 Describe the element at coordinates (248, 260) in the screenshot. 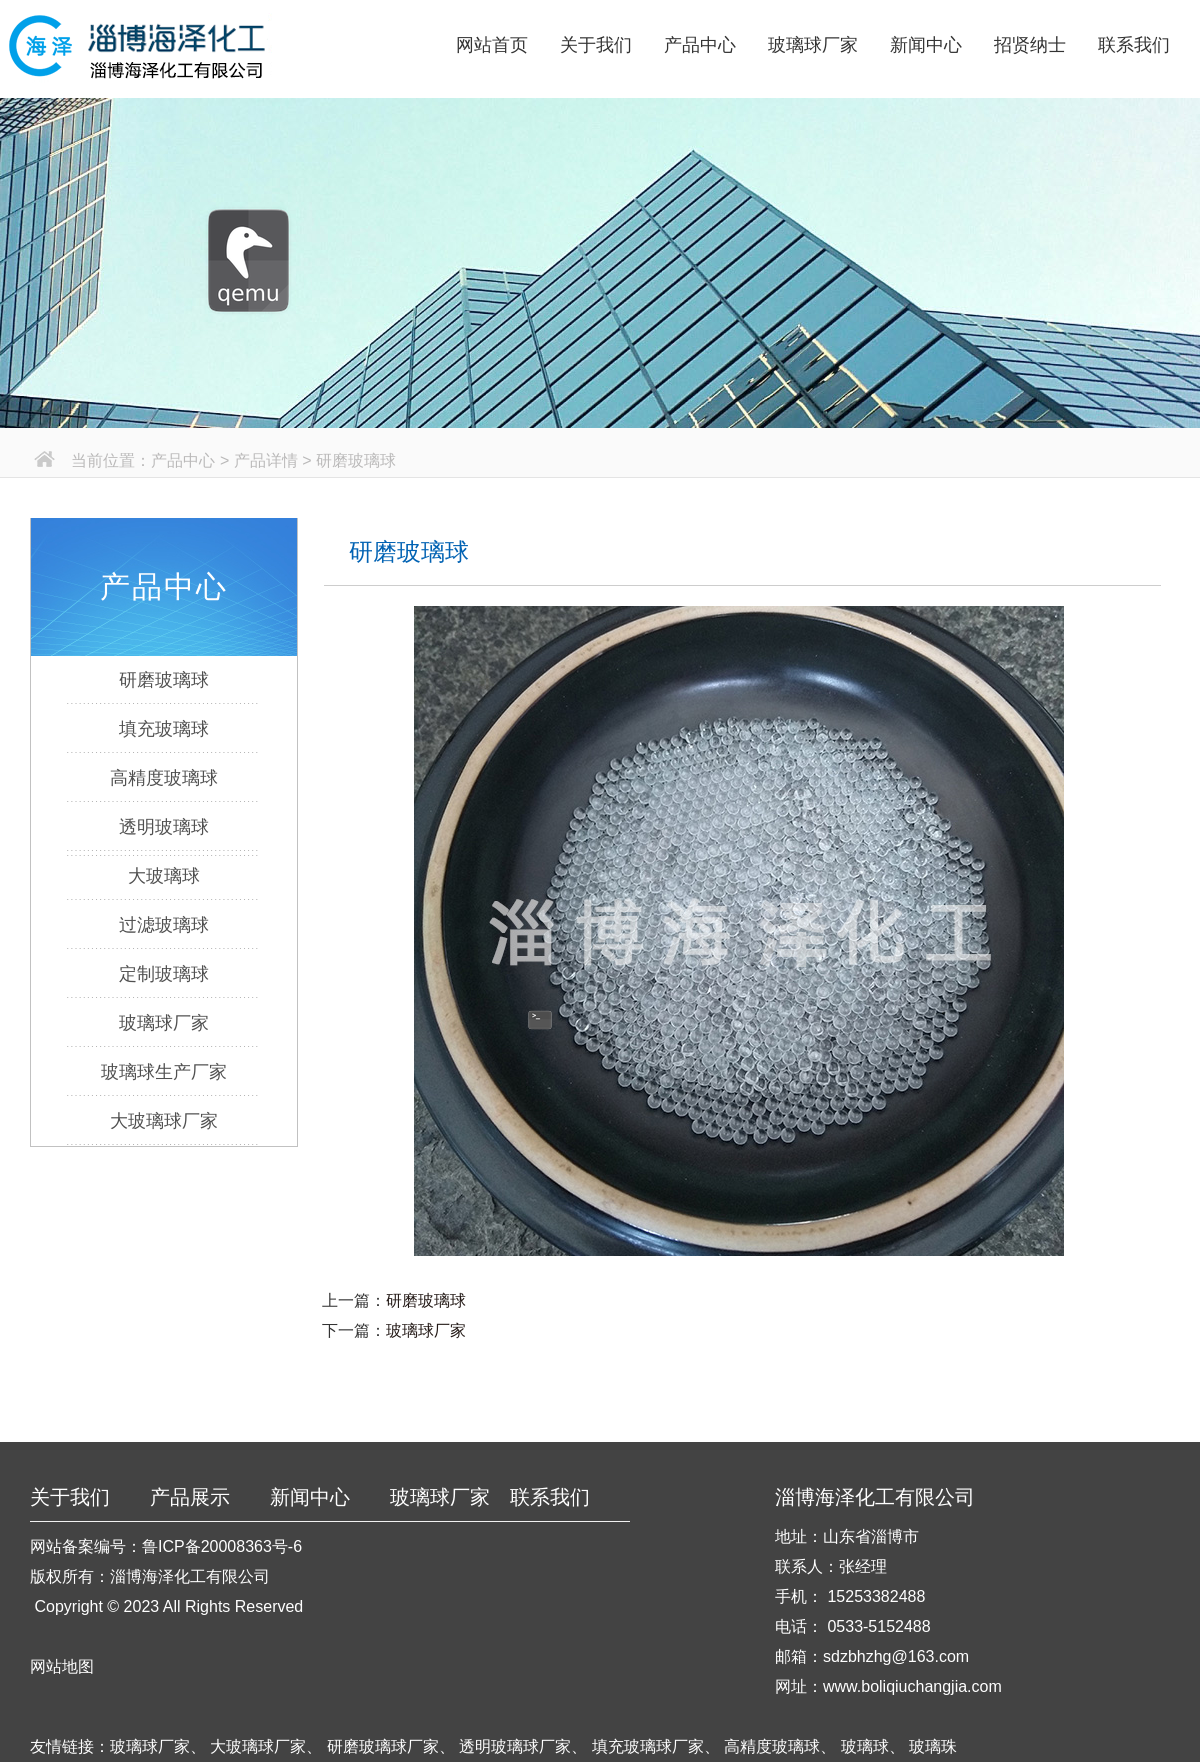

I see `qemu virtual disk image file` at that location.